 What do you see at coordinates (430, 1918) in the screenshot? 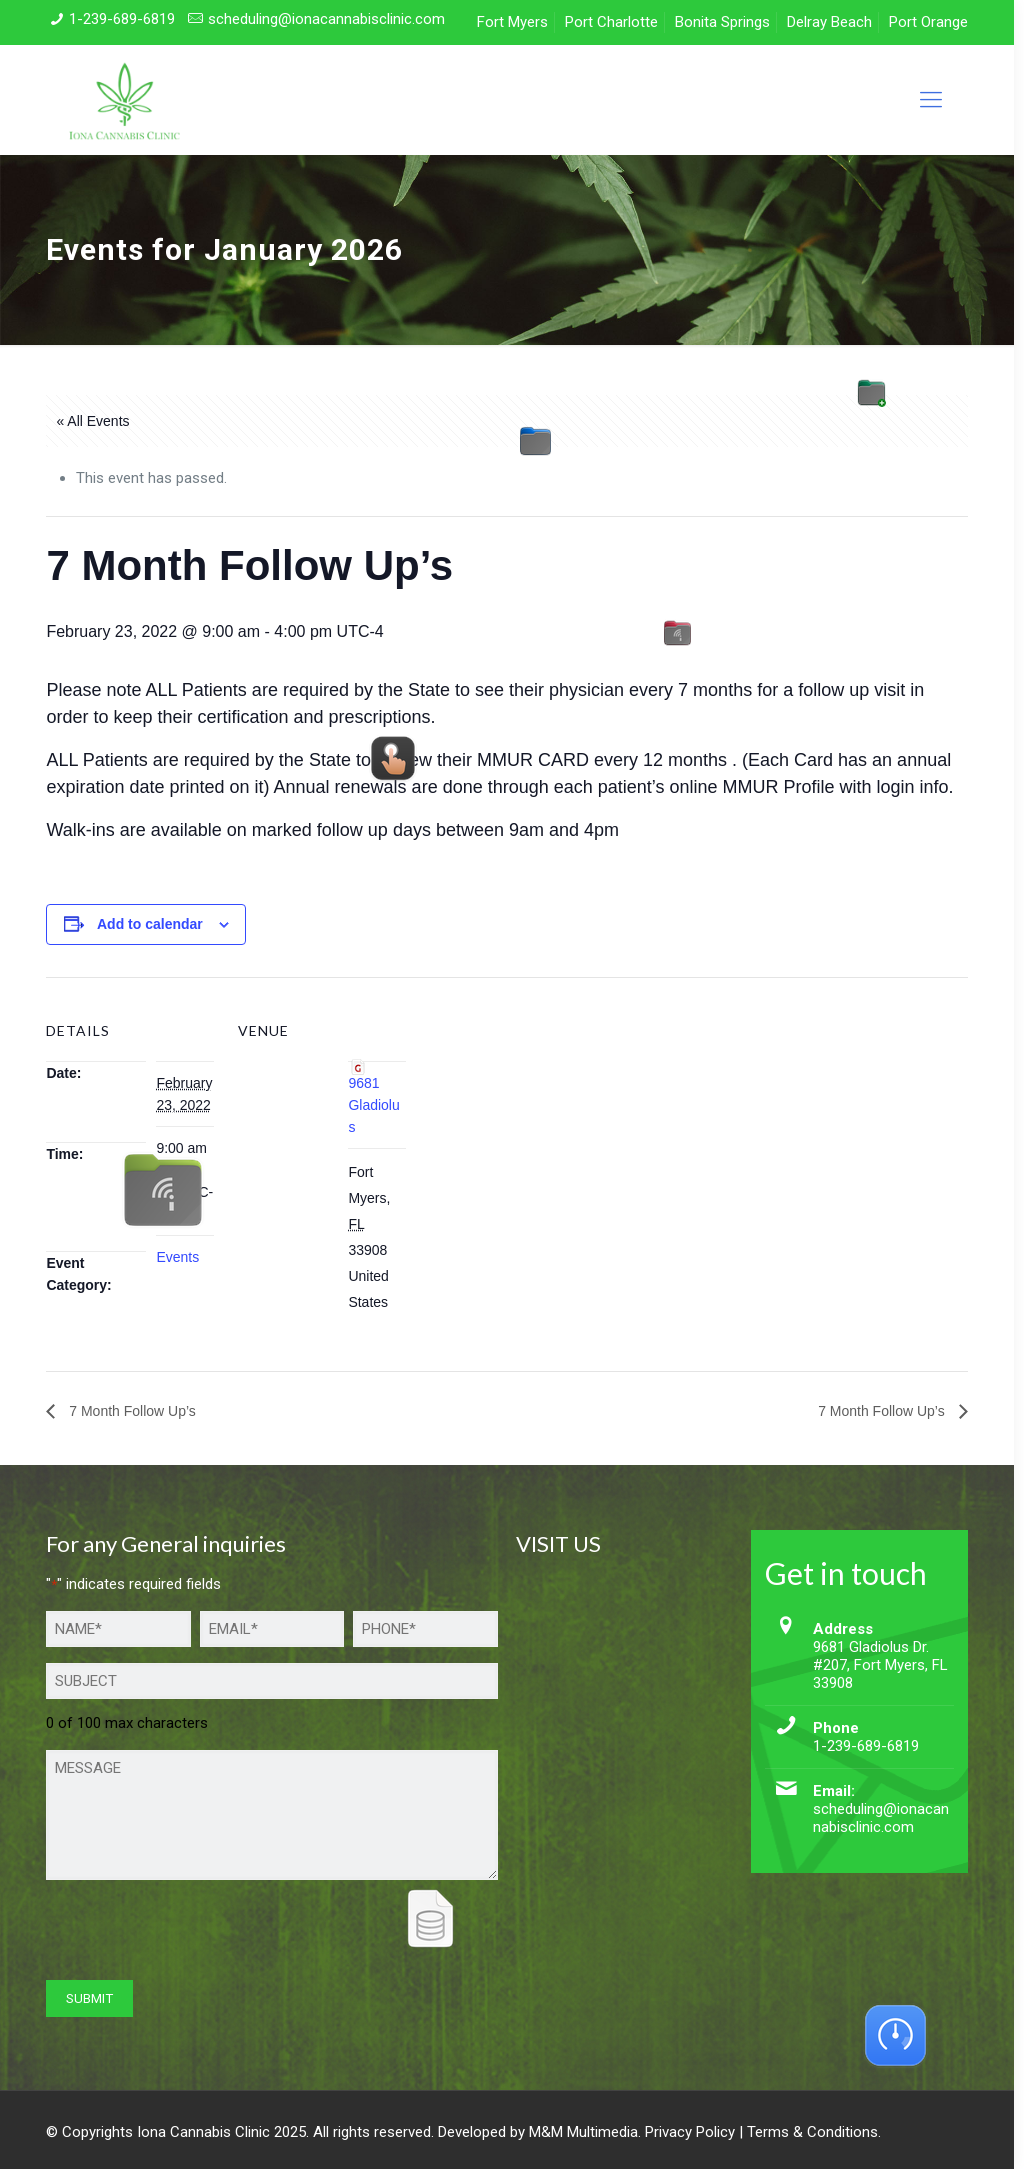
I see `sqlite3 database file` at bounding box center [430, 1918].